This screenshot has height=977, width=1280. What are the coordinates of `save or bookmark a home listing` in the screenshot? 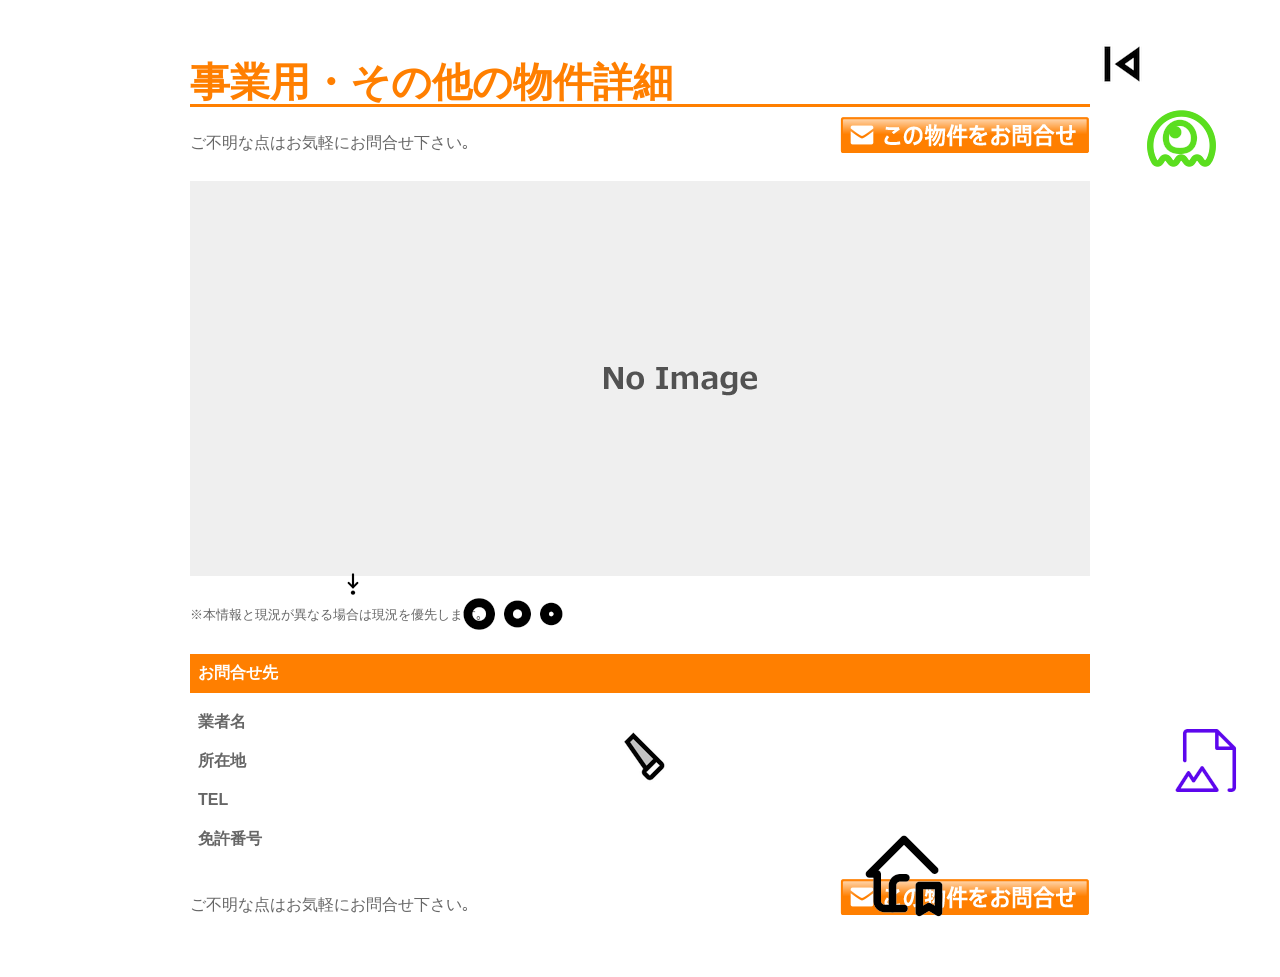 It's located at (904, 874).